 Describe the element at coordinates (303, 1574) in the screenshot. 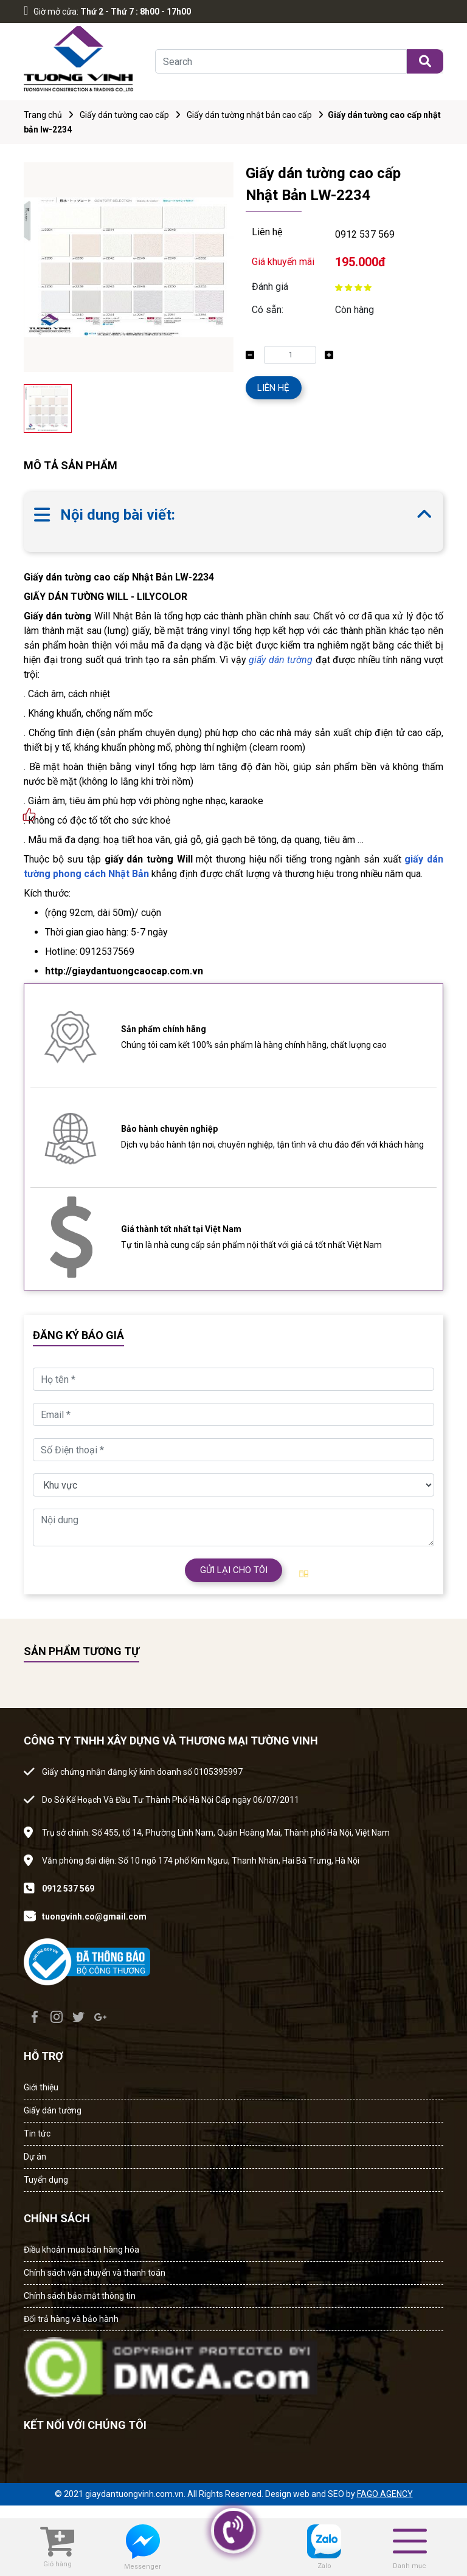

I see `compare file differences` at that location.